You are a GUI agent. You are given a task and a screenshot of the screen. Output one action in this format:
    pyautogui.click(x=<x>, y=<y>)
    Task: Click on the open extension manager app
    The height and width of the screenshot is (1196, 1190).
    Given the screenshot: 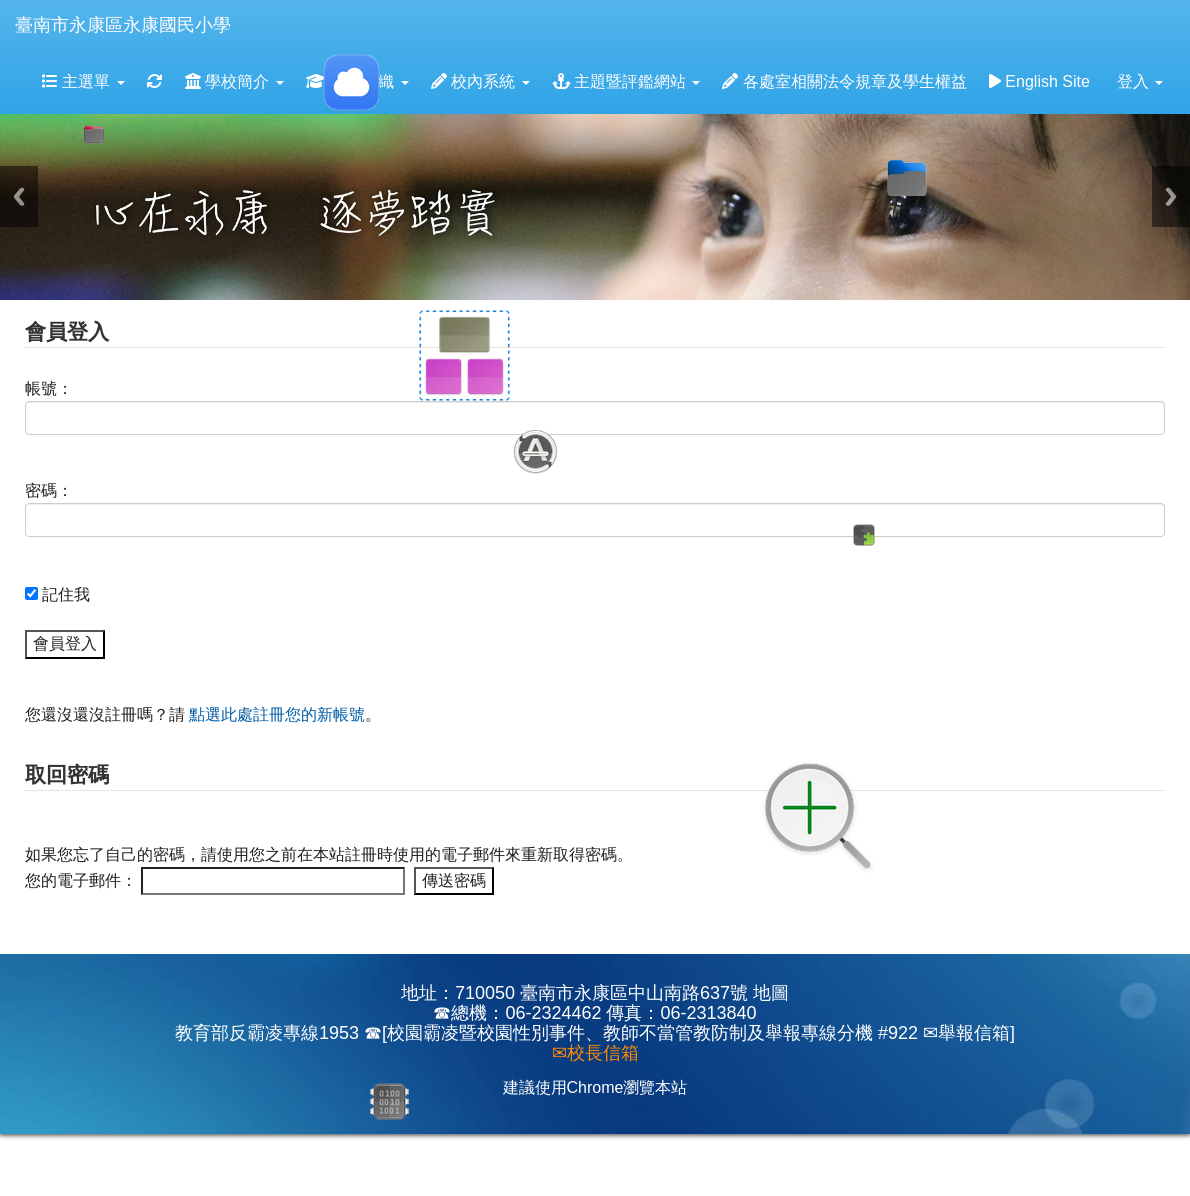 What is the action you would take?
    pyautogui.click(x=864, y=535)
    